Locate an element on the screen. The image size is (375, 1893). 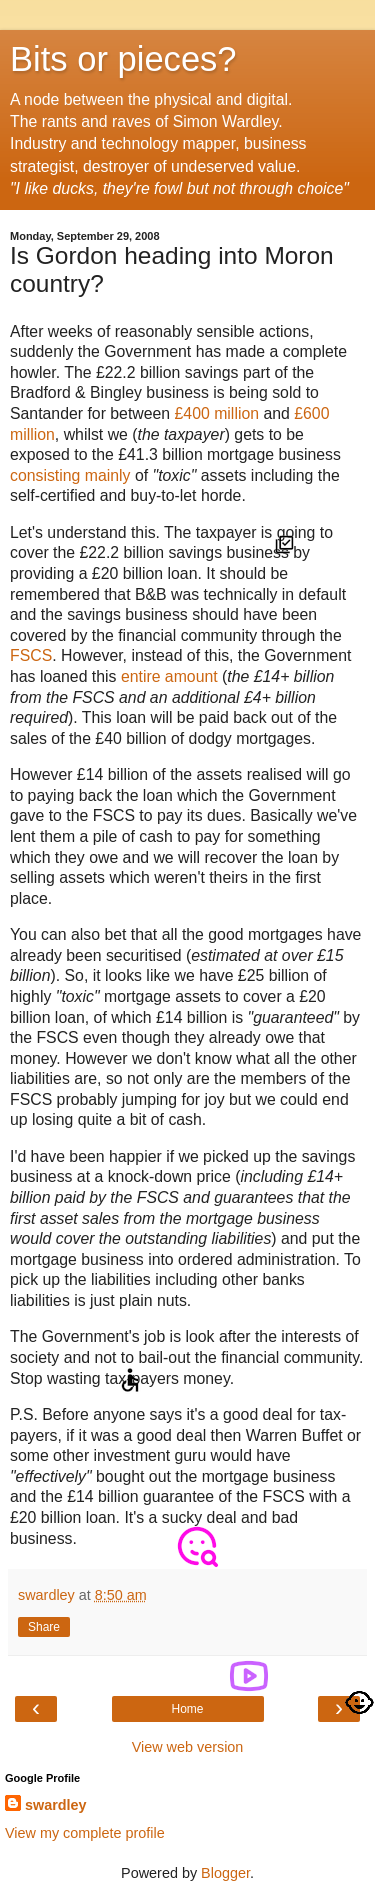
open YouTube app is located at coordinates (249, 1676).